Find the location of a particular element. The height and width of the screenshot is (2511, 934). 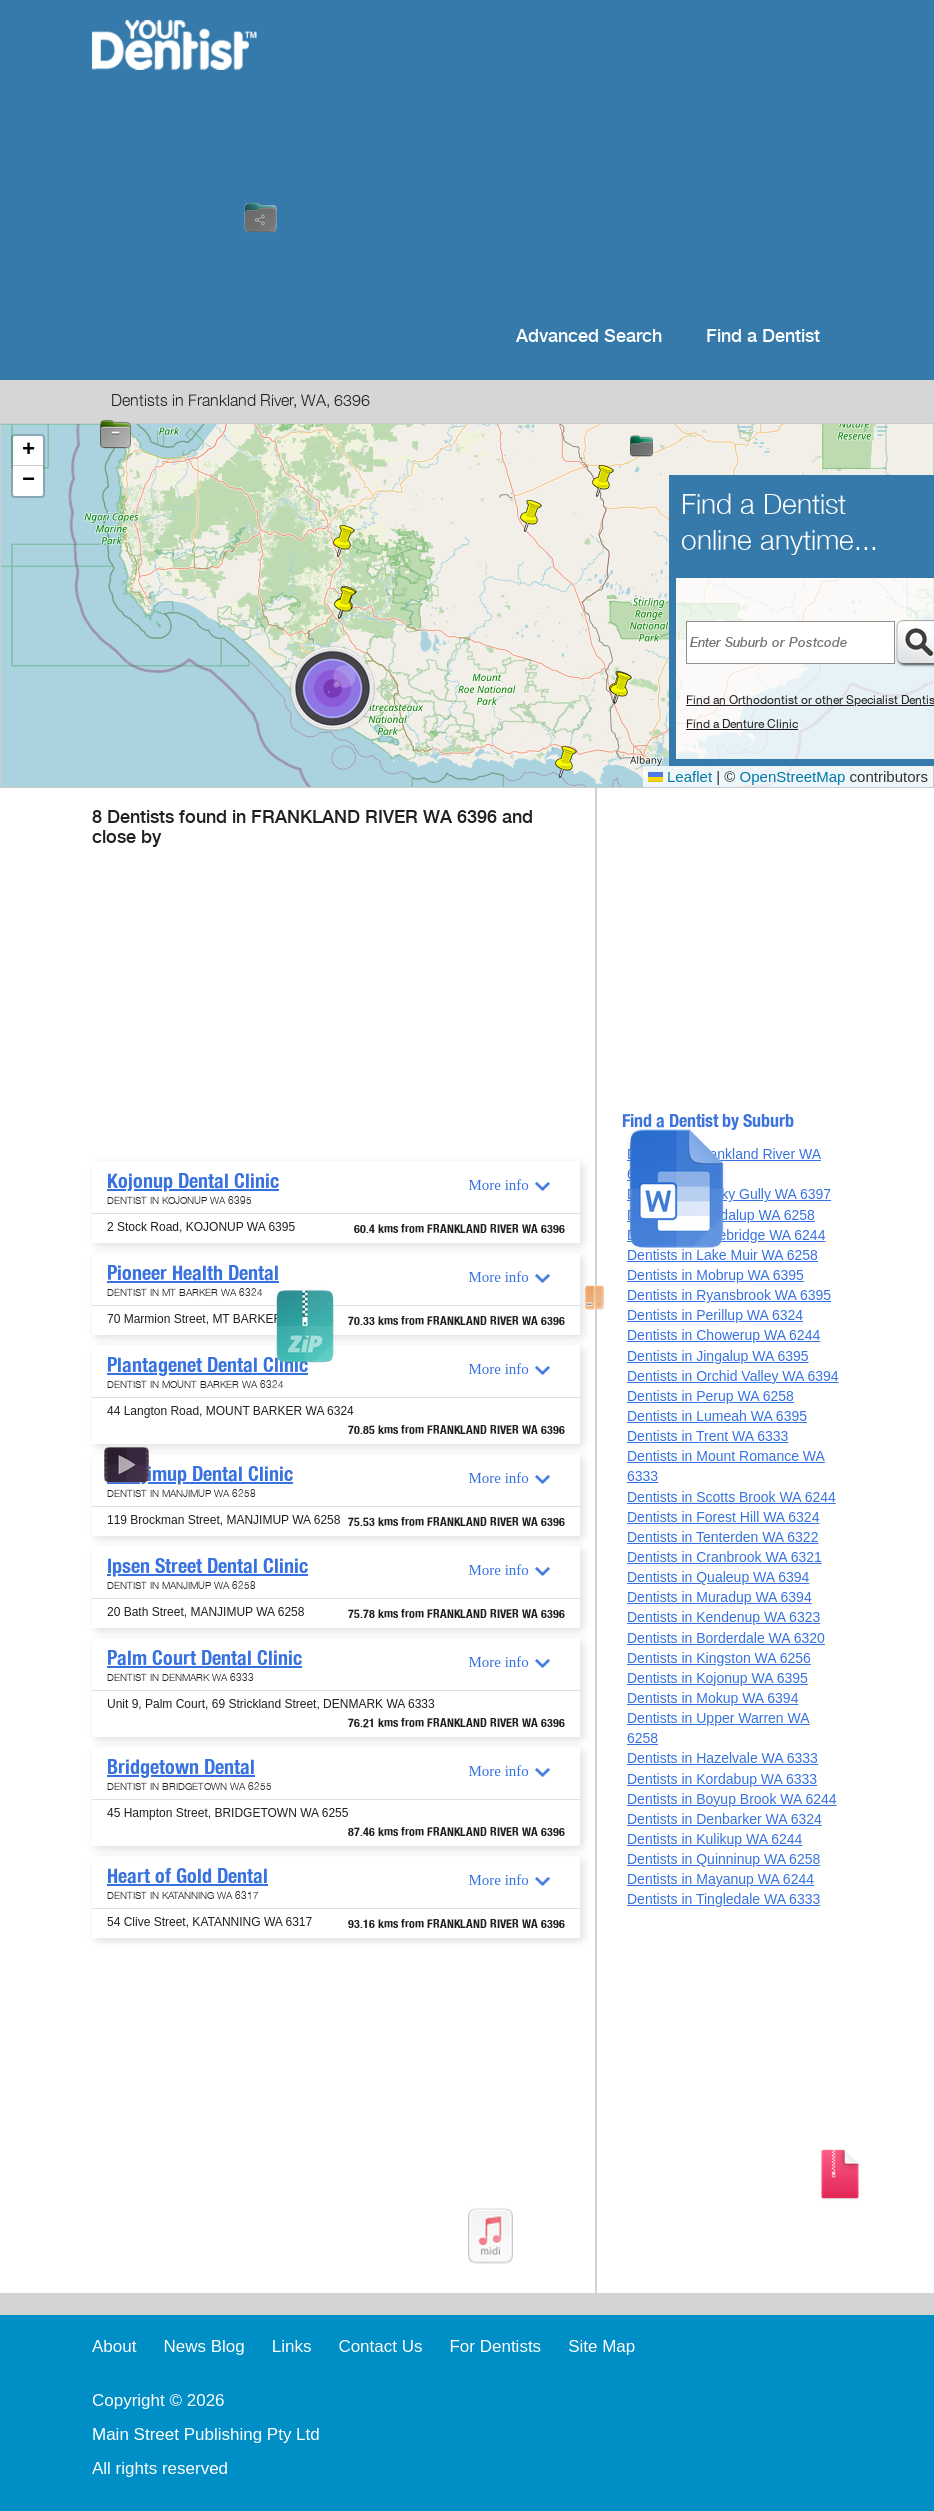

open your public shared folder is located at coordinates (260, 217).